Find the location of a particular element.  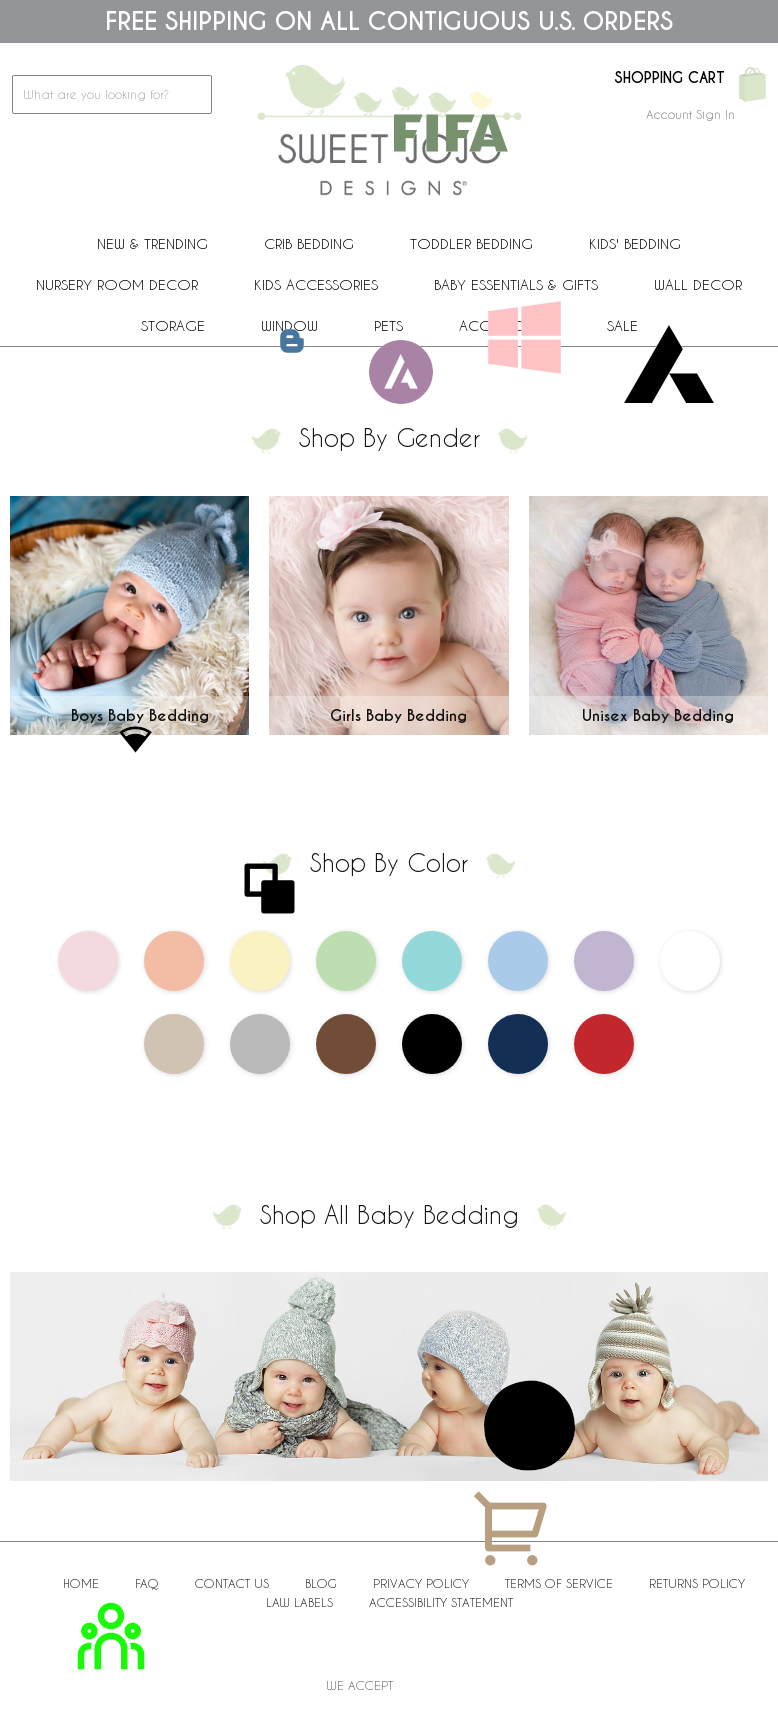

view your shopping cart is located at coordinates (513, 1527).